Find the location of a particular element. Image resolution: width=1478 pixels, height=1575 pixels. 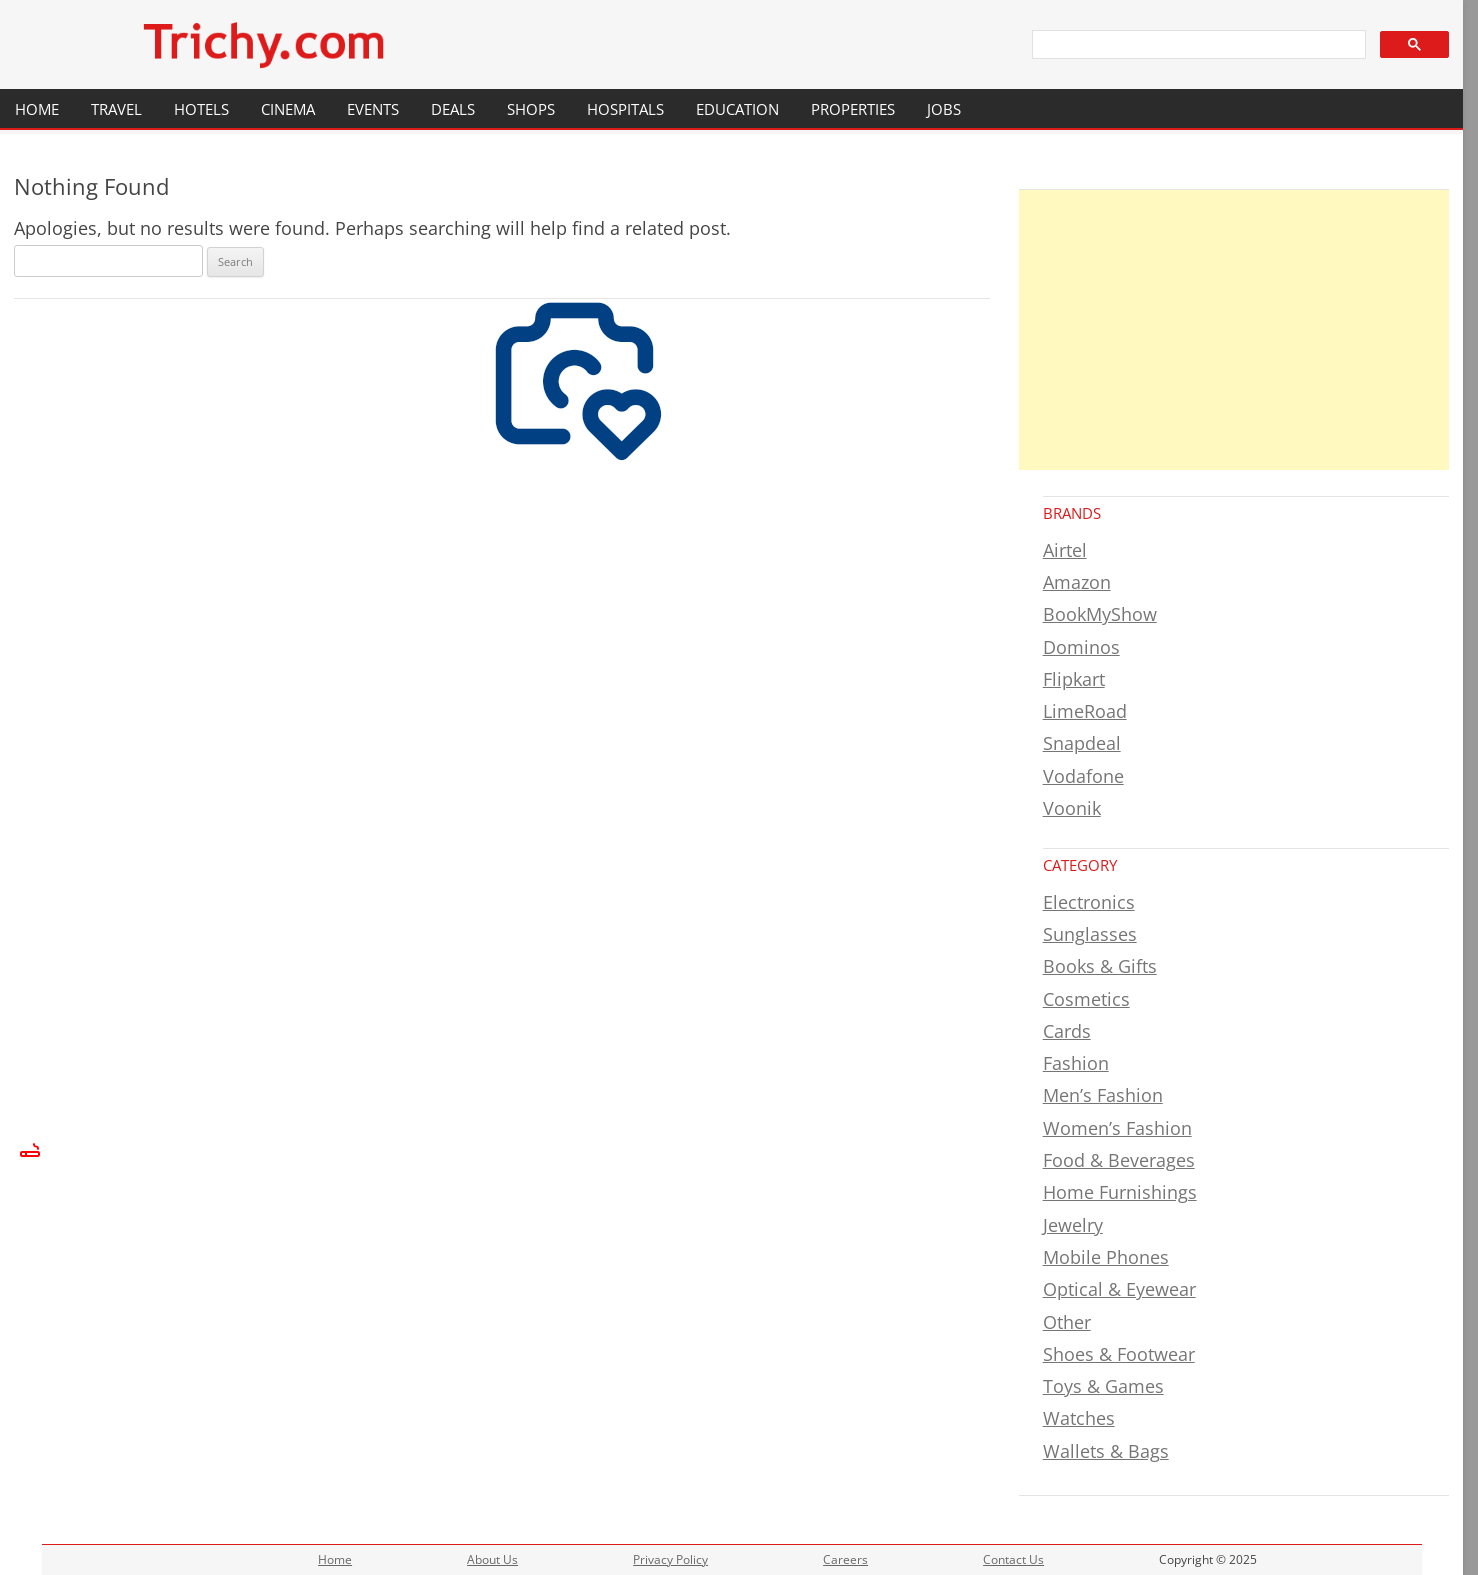

mark photo as favorite is located at coordinates (574, 373).